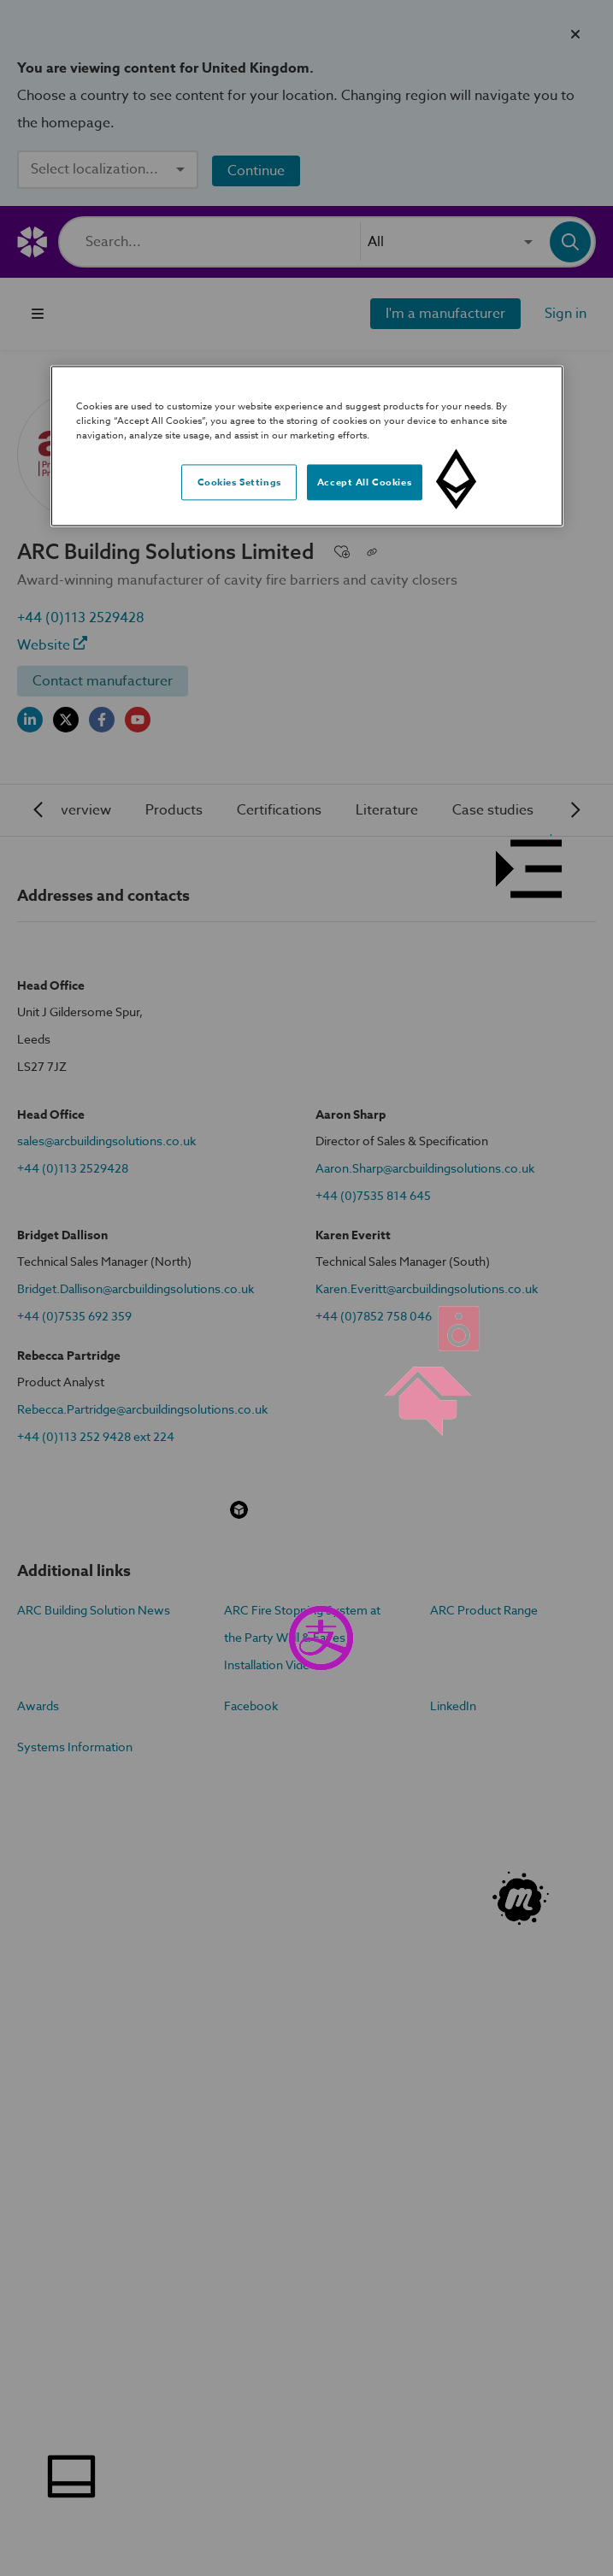 Image resolution: width=613 pixels, height=2576 pixels. What do you see at coordinates (521, 1898) in the screenshot?
I see `open the Meetup app` at bounding box center [521, 1898].